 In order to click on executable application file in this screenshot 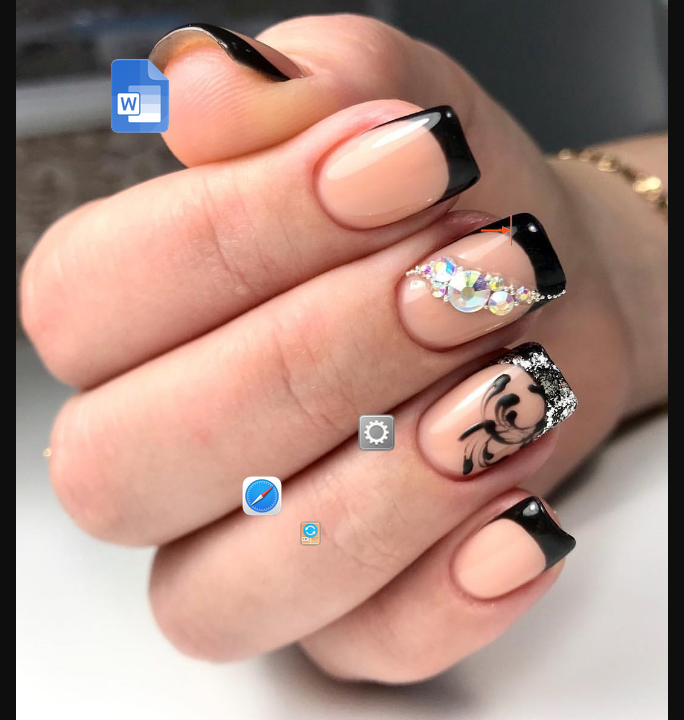, I will do `click(376, 432)`.